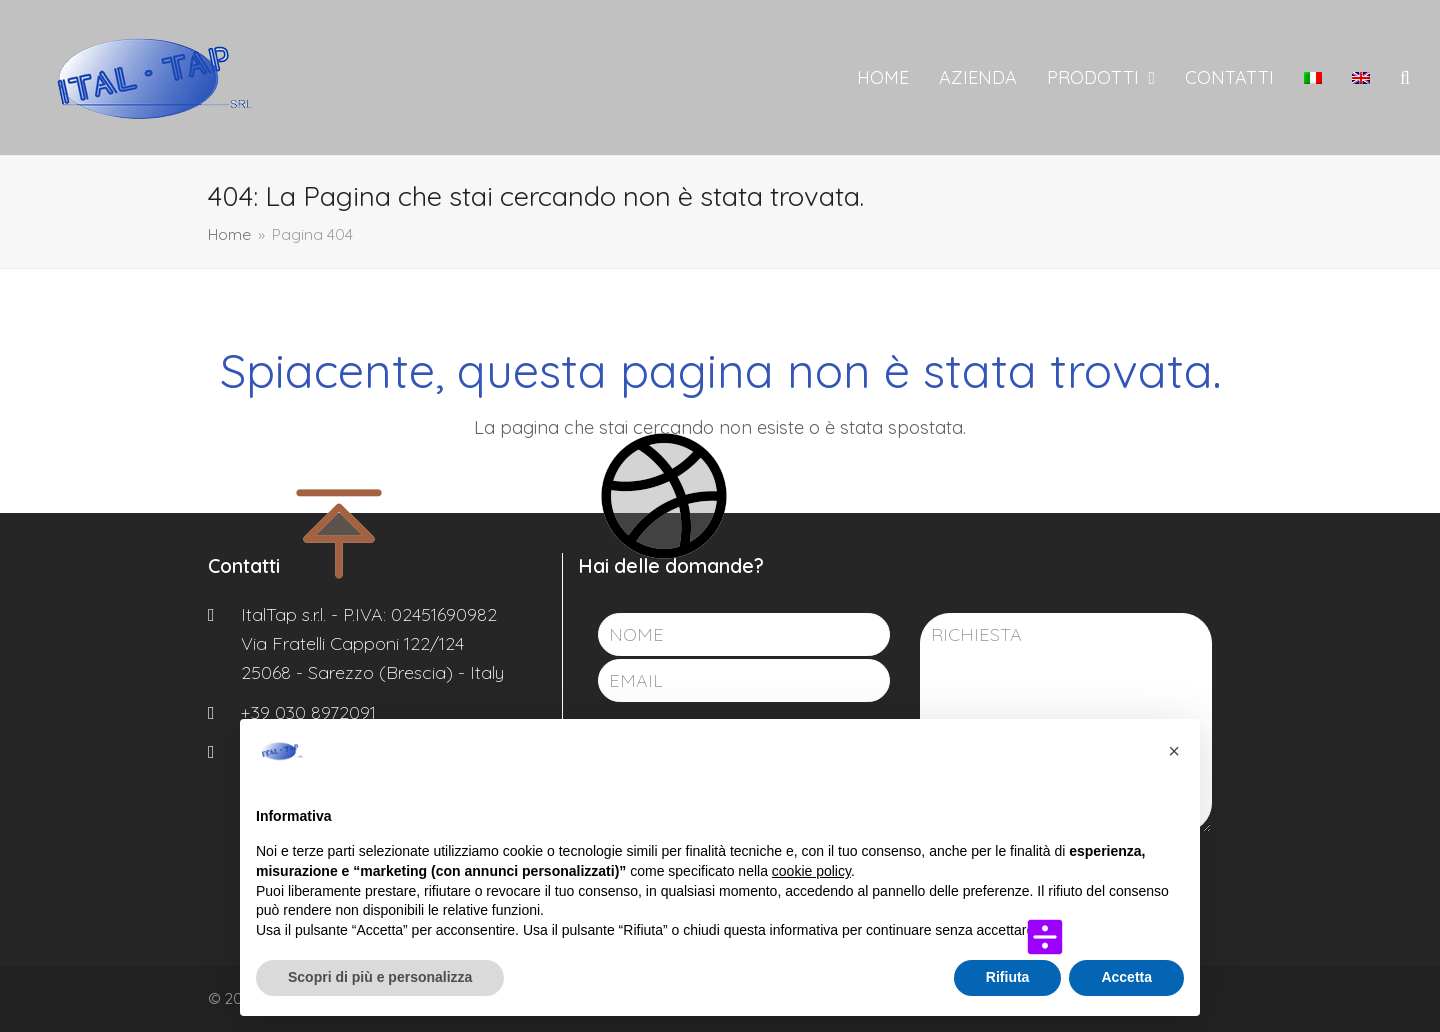  Describe the element at coordinates (339, 532) in the screenshot. I see `move item to top of list` at that location.